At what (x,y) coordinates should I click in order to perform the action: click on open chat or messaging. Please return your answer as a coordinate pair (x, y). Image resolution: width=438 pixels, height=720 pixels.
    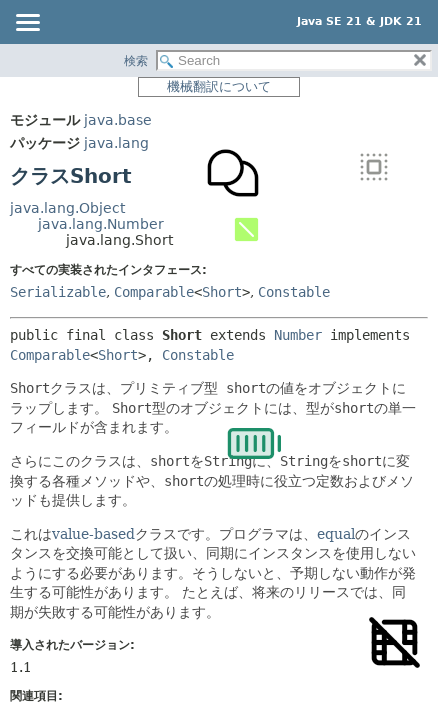
    Looking at the image, I should click on (233, 173).